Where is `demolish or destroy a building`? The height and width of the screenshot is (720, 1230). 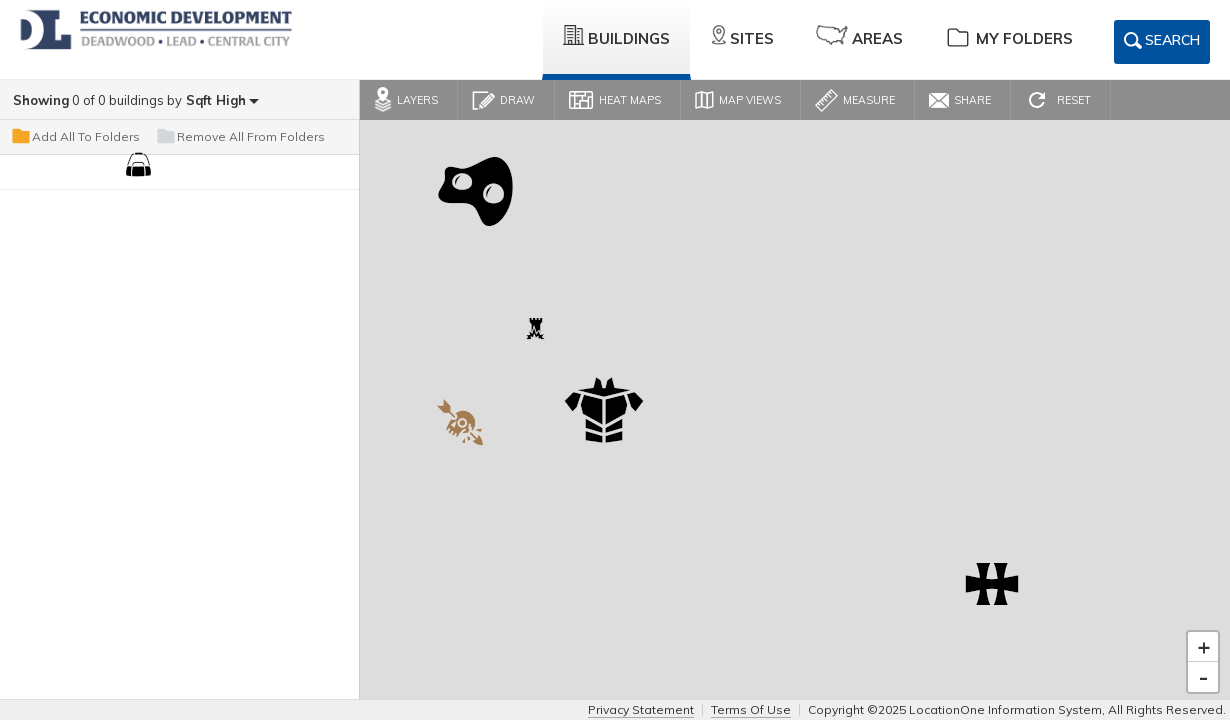
demolish or destroy a building is located at coordinates (535, 328).